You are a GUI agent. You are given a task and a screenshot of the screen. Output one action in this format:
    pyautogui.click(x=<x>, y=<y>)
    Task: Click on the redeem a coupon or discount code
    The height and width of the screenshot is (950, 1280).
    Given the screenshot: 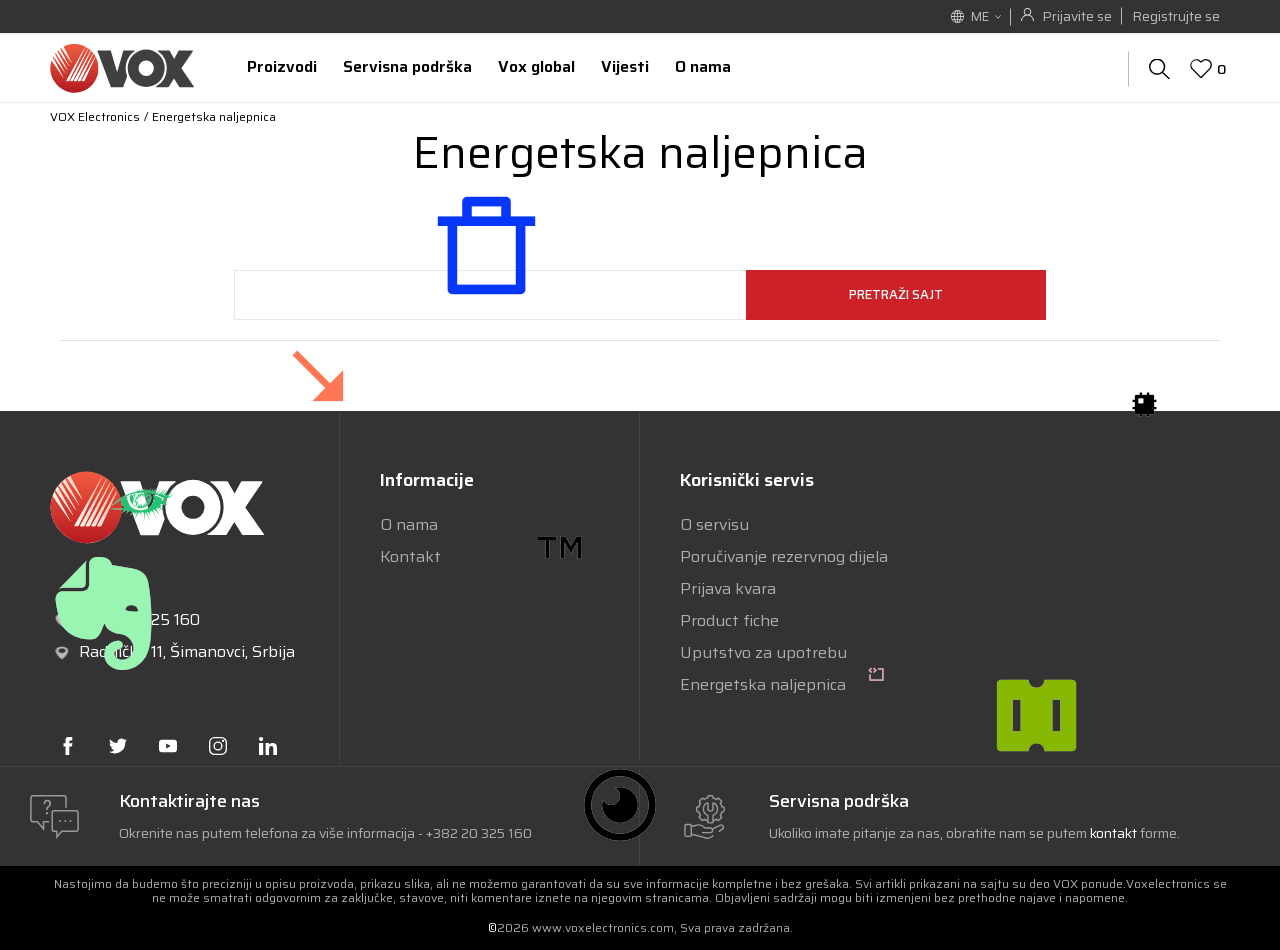 What is the action you would take?
    pyautogui.click(x=1036, y=715)
    